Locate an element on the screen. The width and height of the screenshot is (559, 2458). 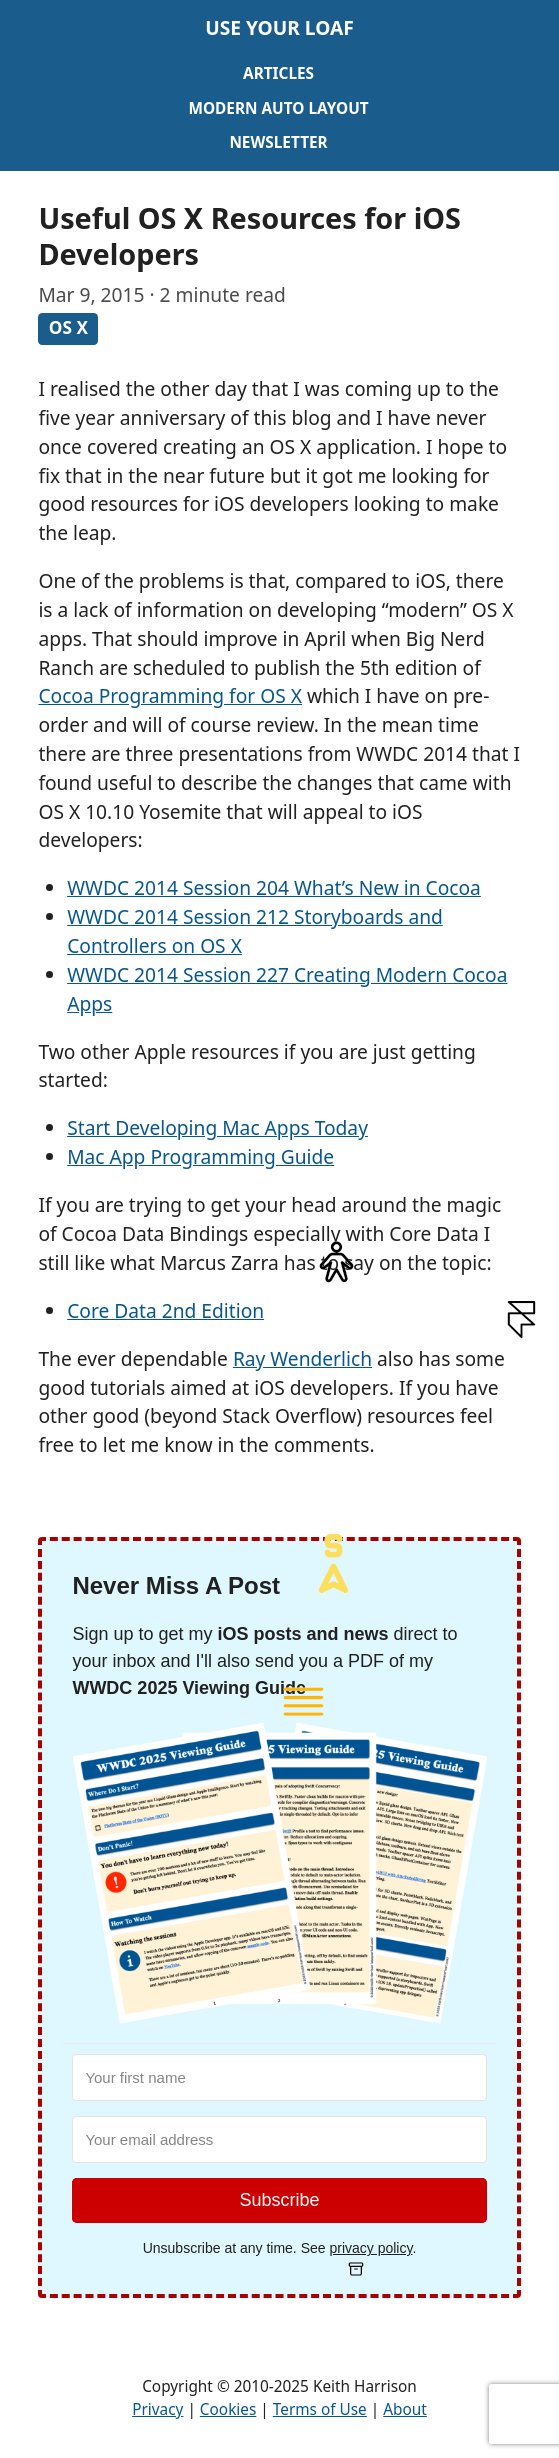
justify text alignment is located at coordinates (303, 1702).